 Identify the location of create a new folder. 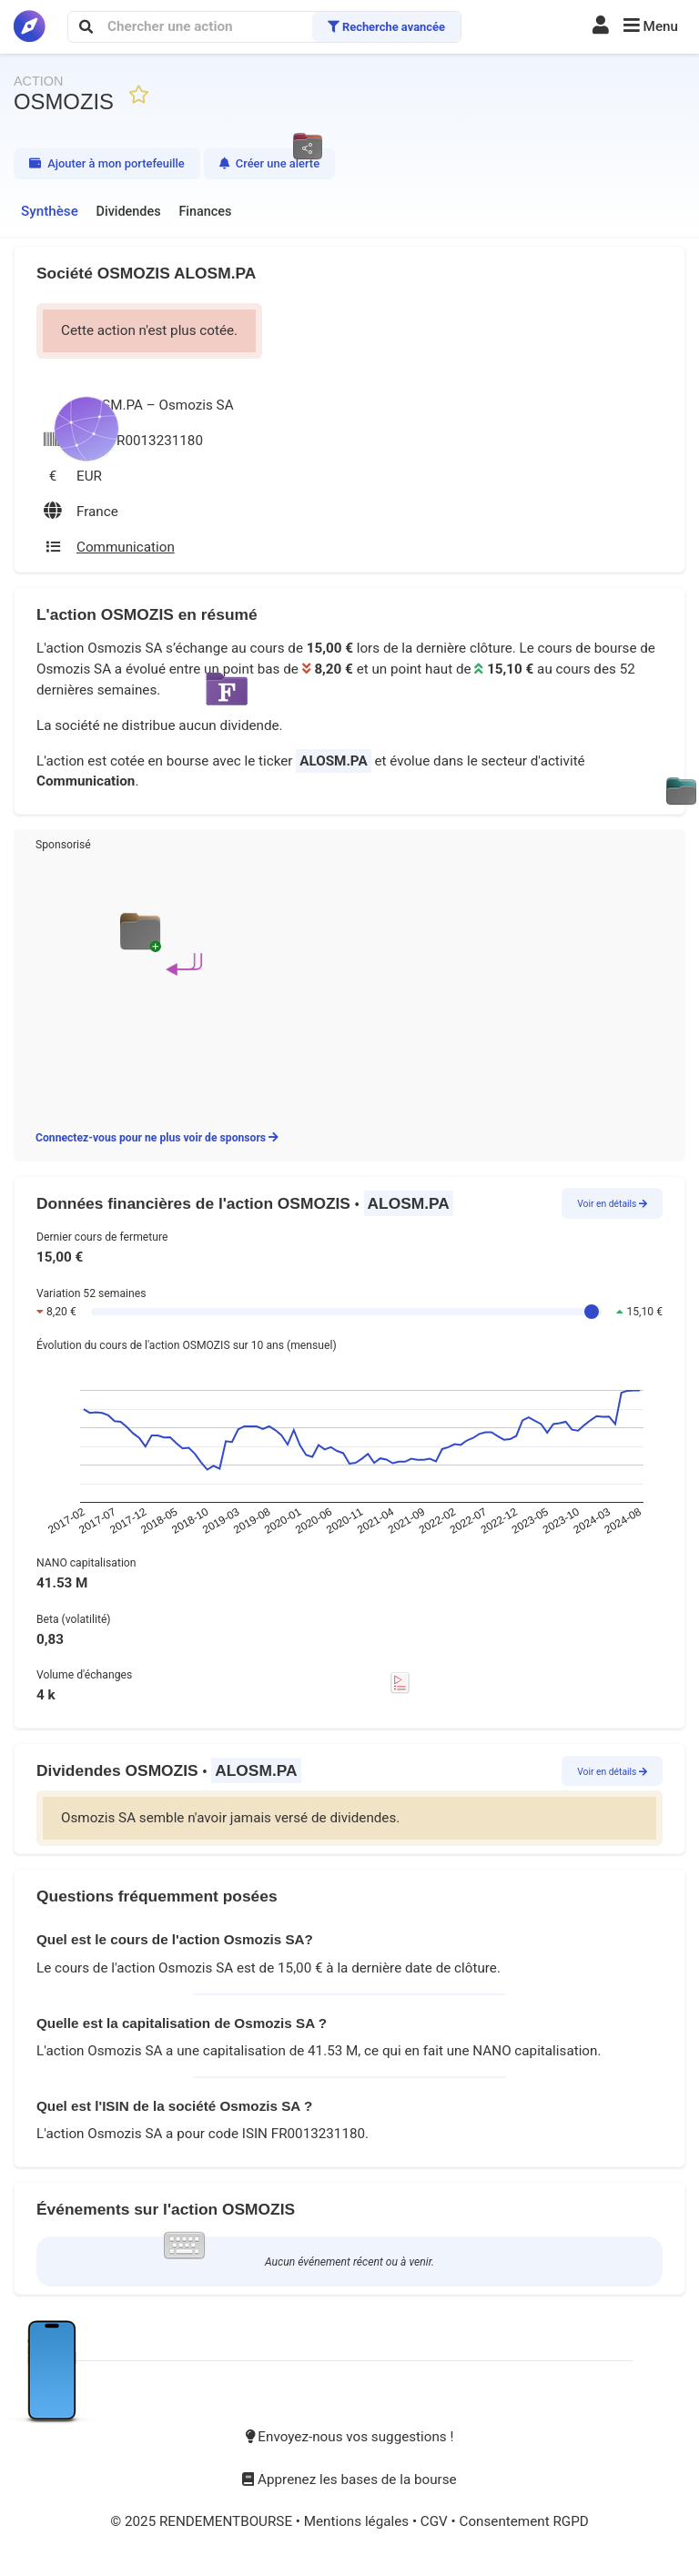
(140, 931).